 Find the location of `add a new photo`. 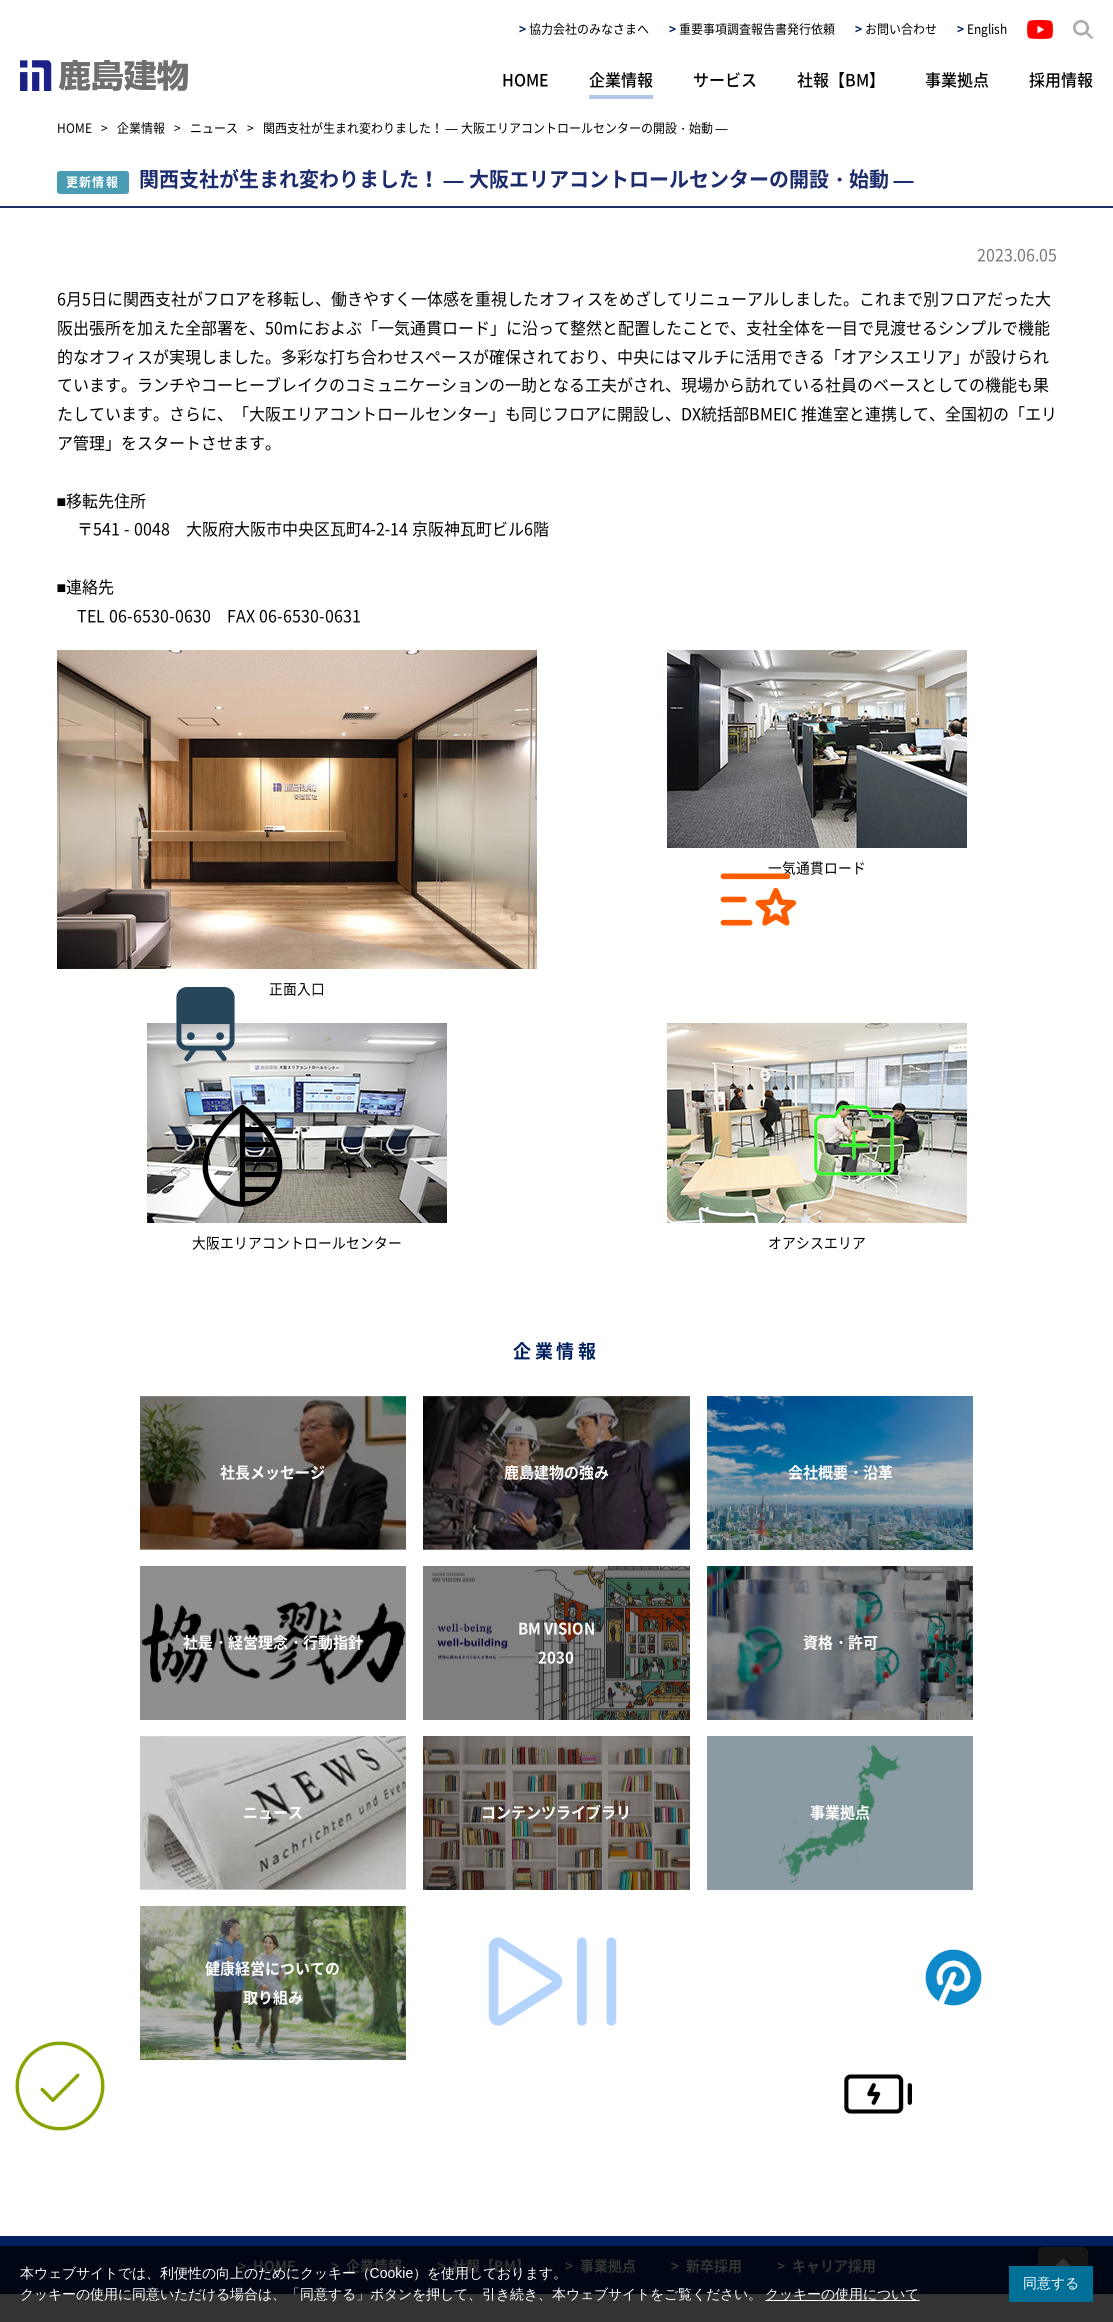

add a new photo is located at coordinates (854, 1142).